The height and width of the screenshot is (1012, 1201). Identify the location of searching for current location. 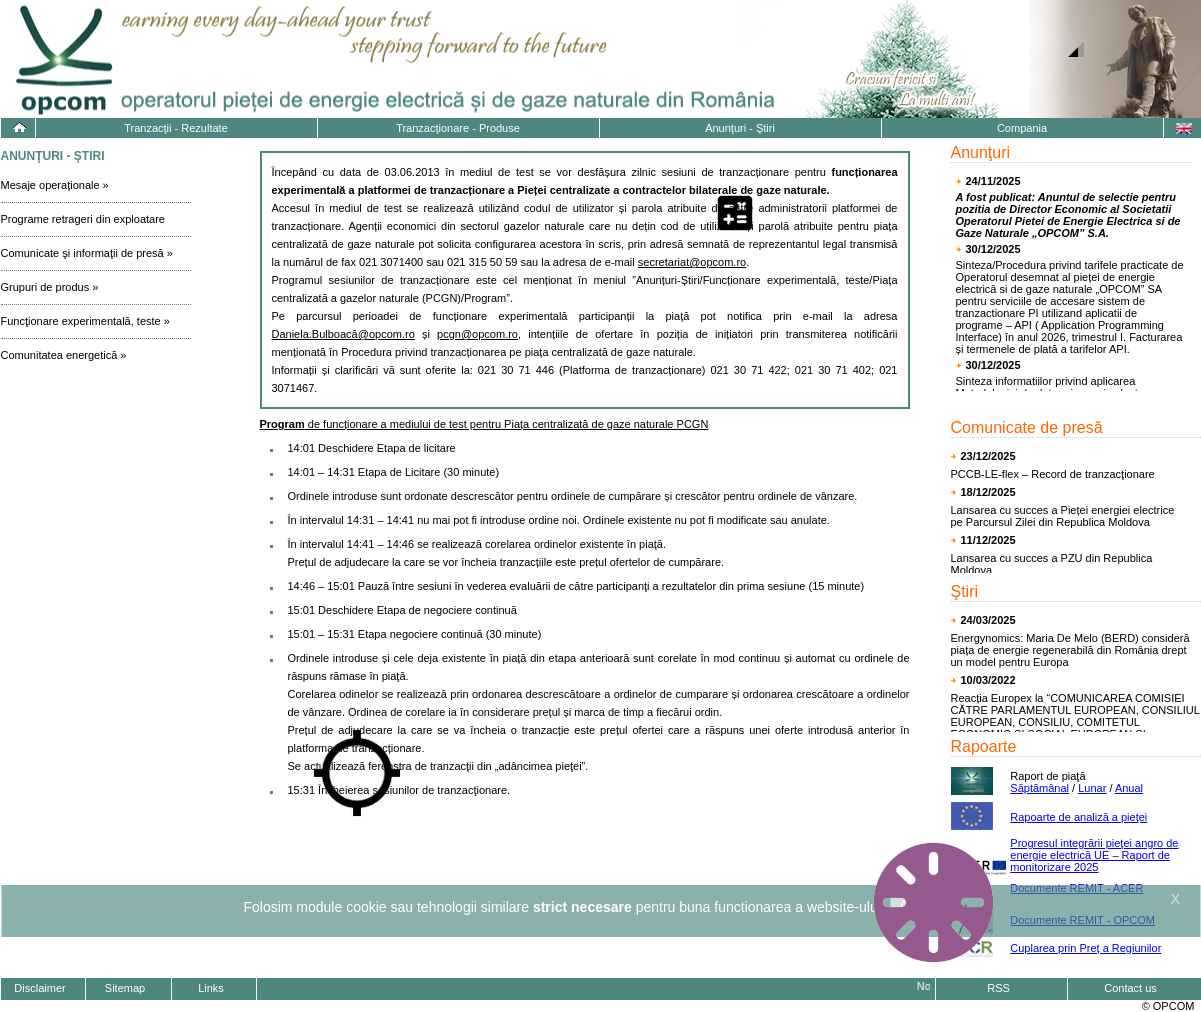
(357, 773).